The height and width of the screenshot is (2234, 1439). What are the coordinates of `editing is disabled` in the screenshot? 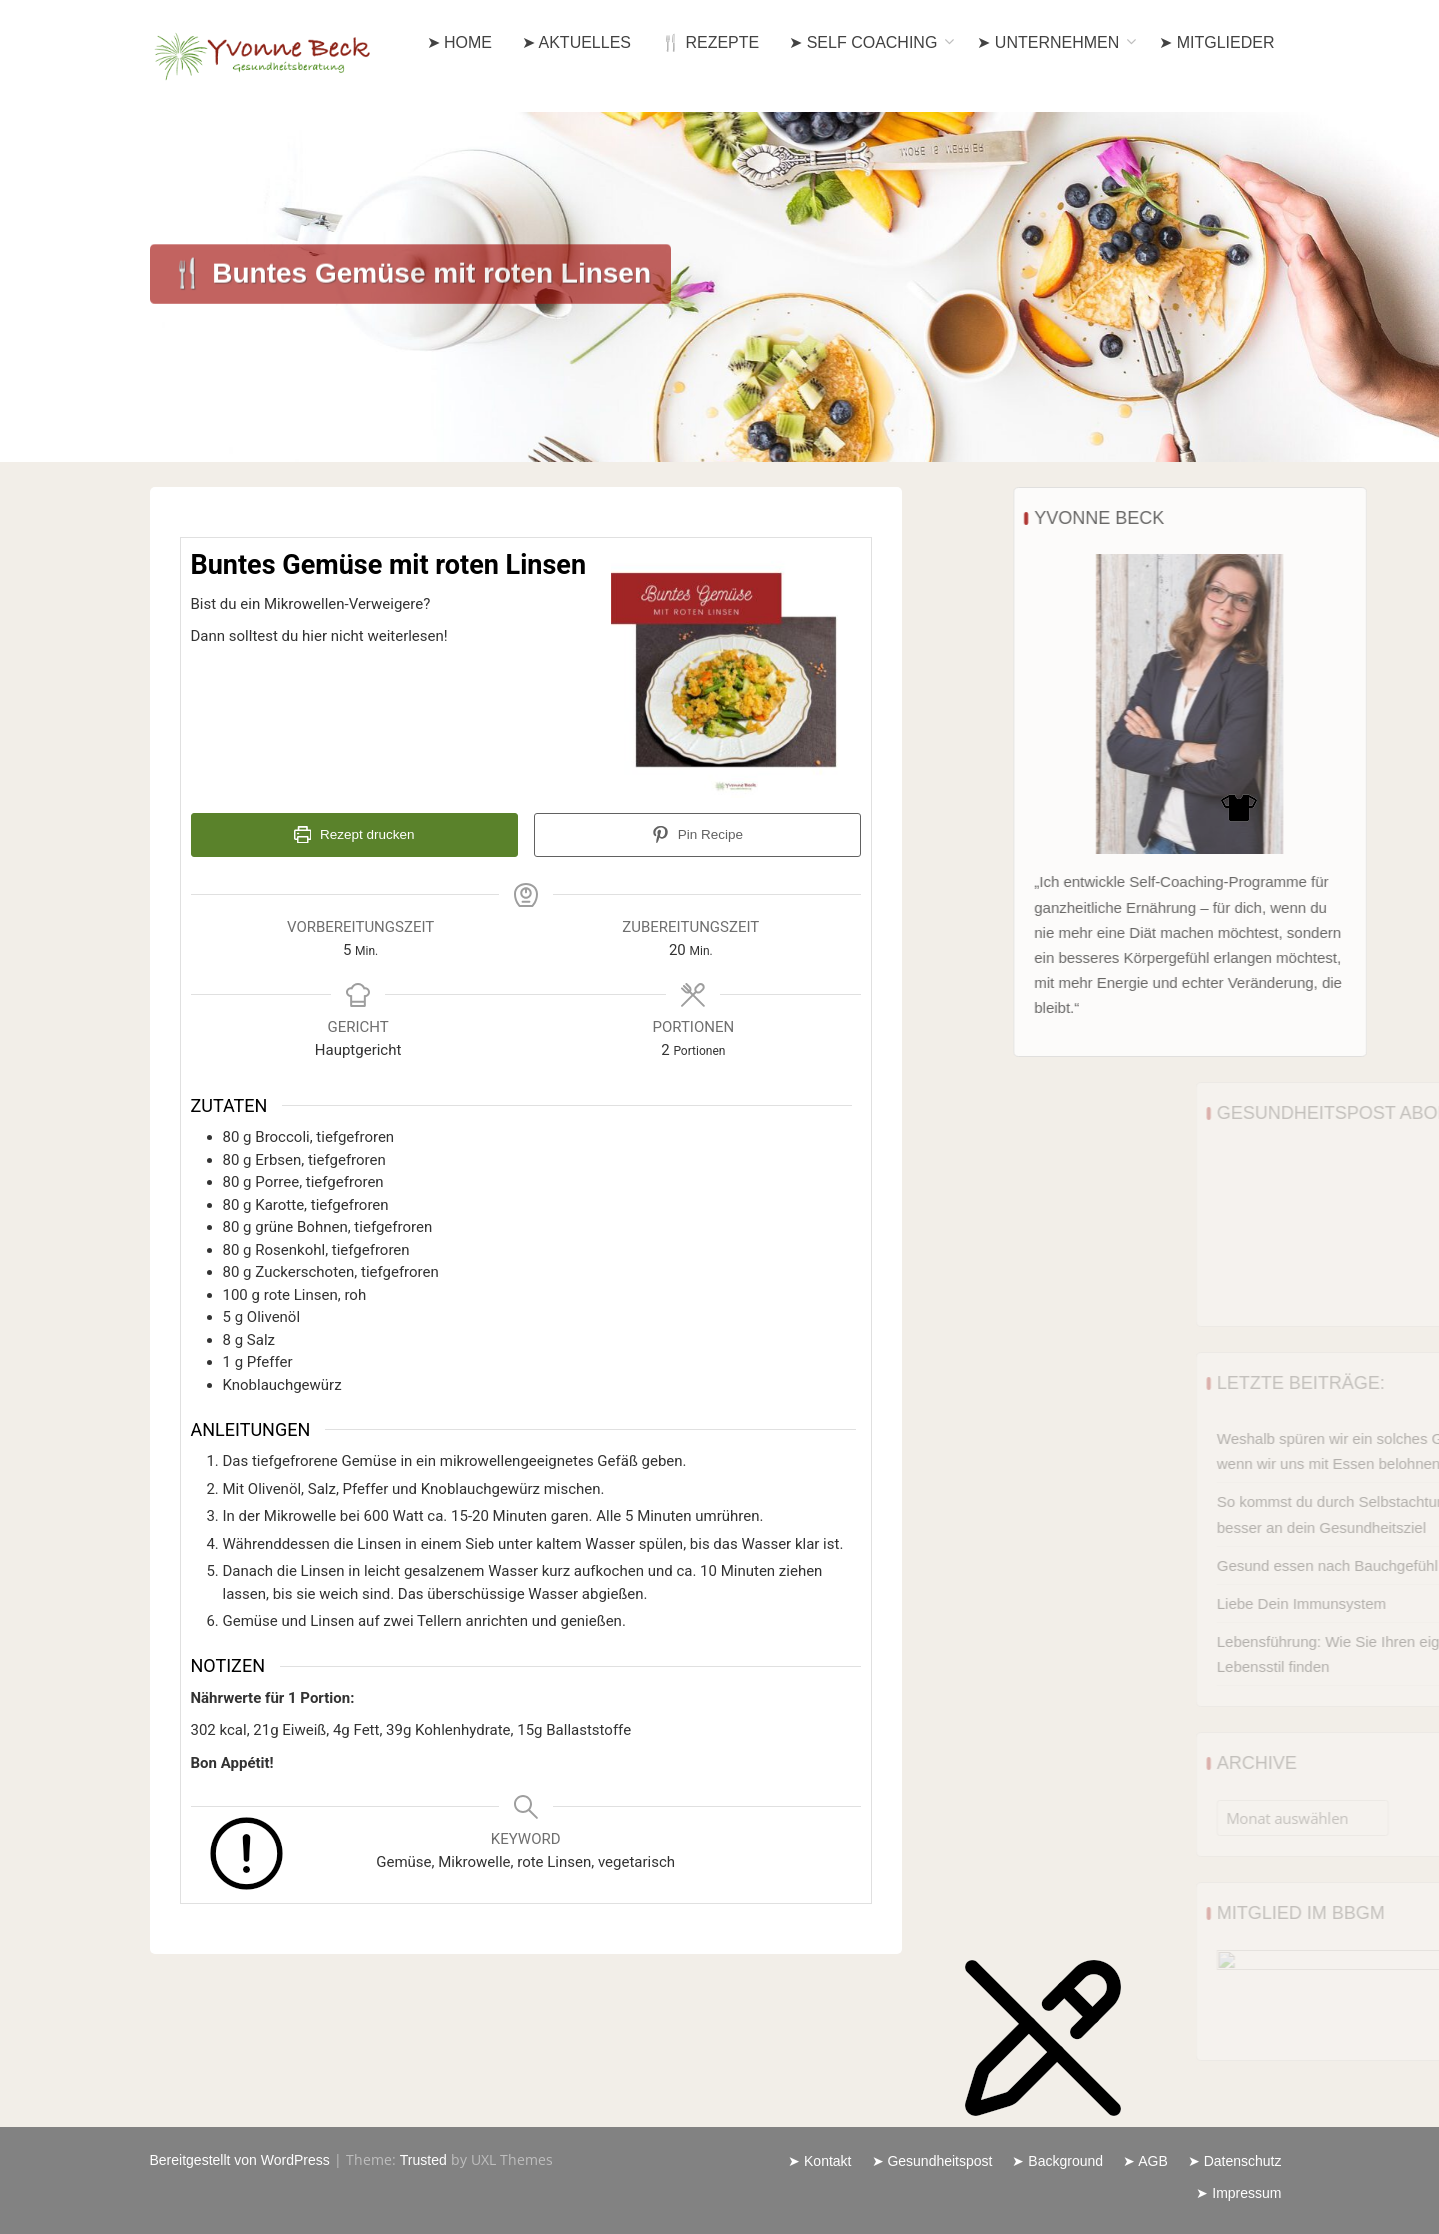 It's located at (1043, 2038).